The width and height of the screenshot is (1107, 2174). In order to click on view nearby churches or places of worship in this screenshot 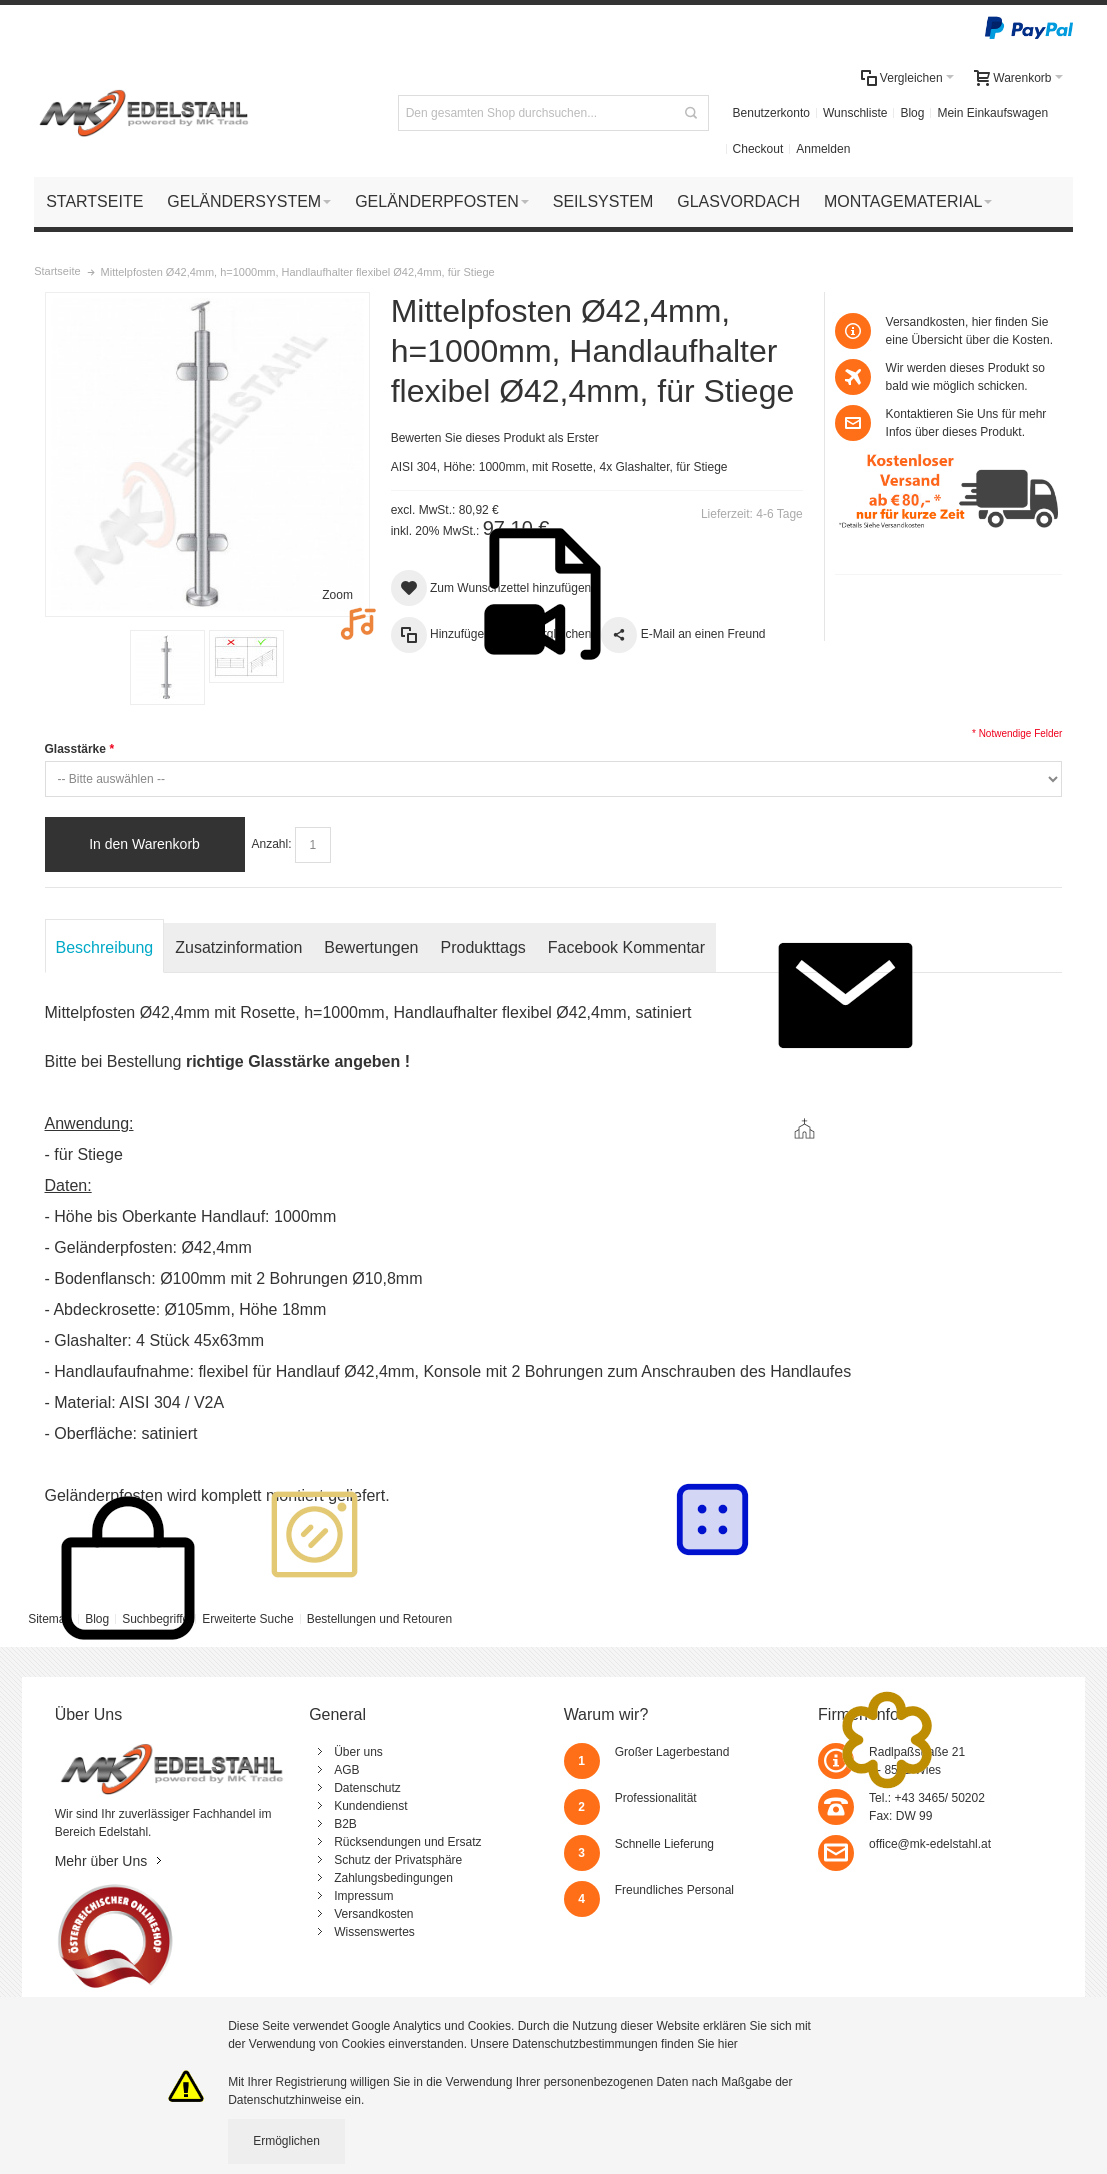, I will do `click(804, 1129)`.